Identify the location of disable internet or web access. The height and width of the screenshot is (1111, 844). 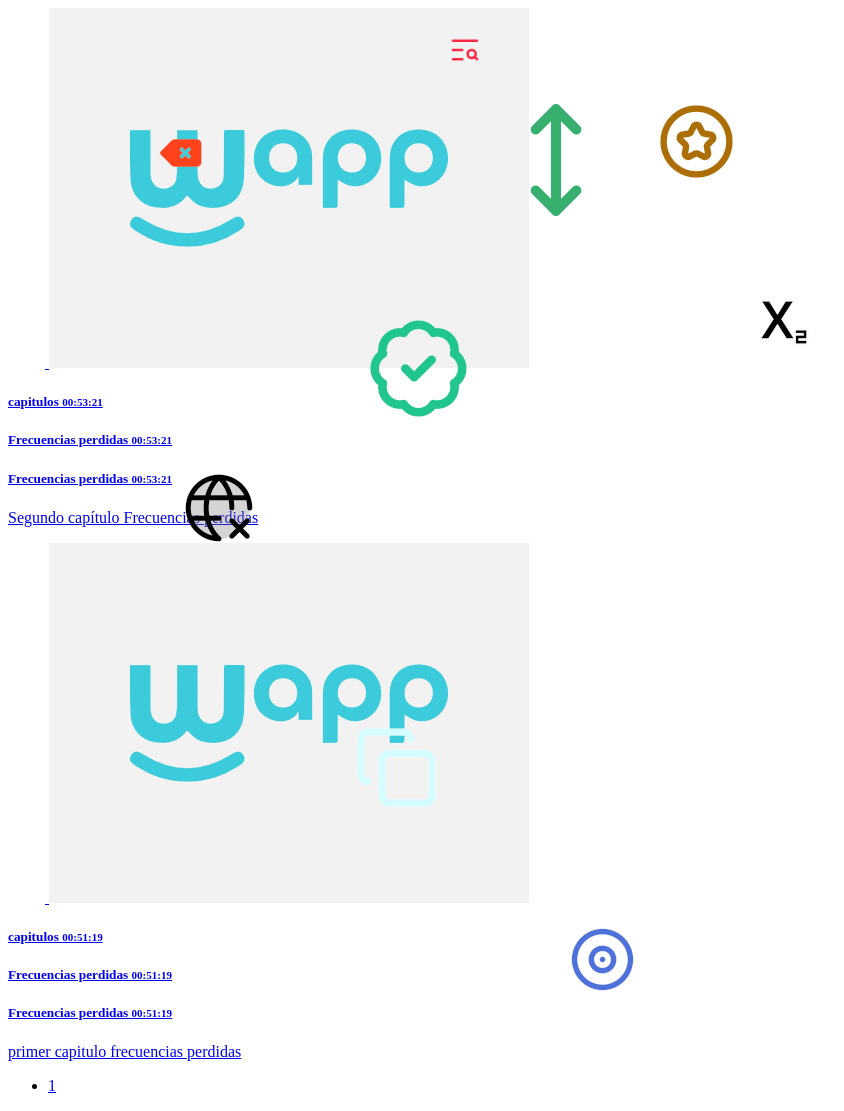
(219, 508).